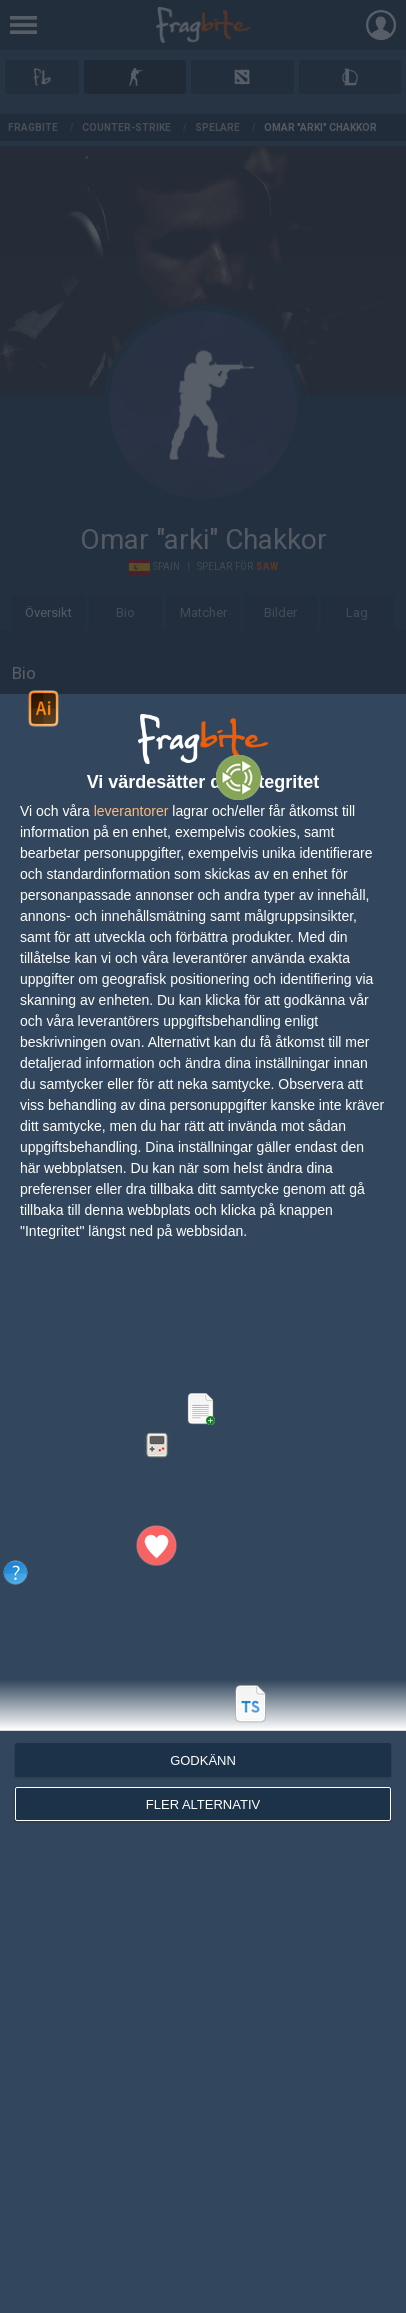  What do you see at coordinates (156, 1545) in the screenshot?
I see `mark item as favorite` at bounding box center [156, 1545].